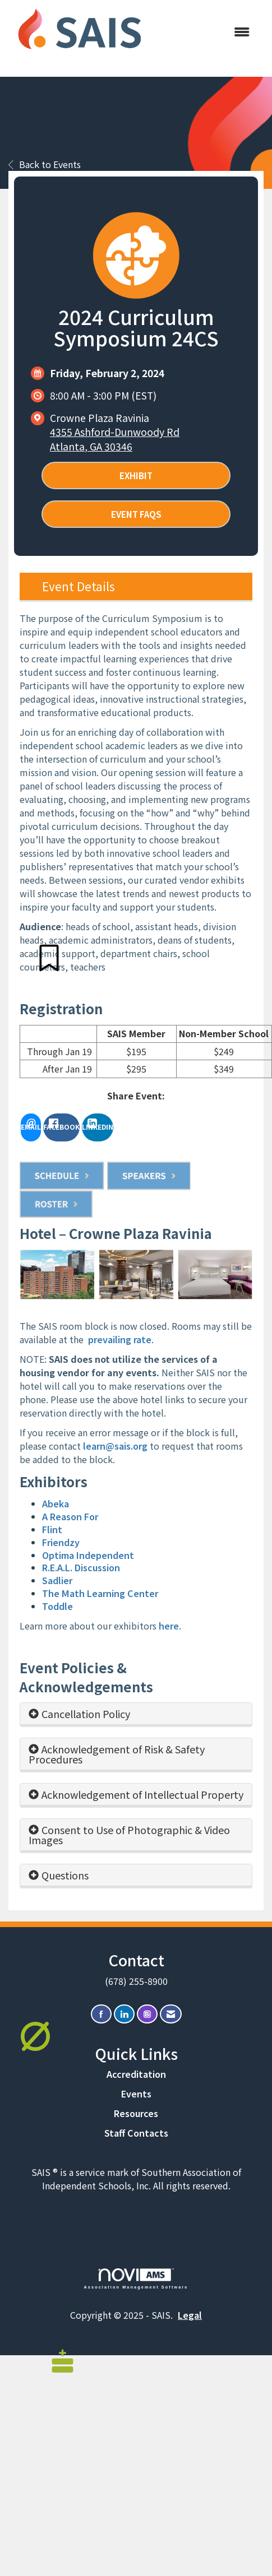  Describe the element at coordinates (35, 2036) in the screenshot. I see `indicates an empty or null value` at that location.